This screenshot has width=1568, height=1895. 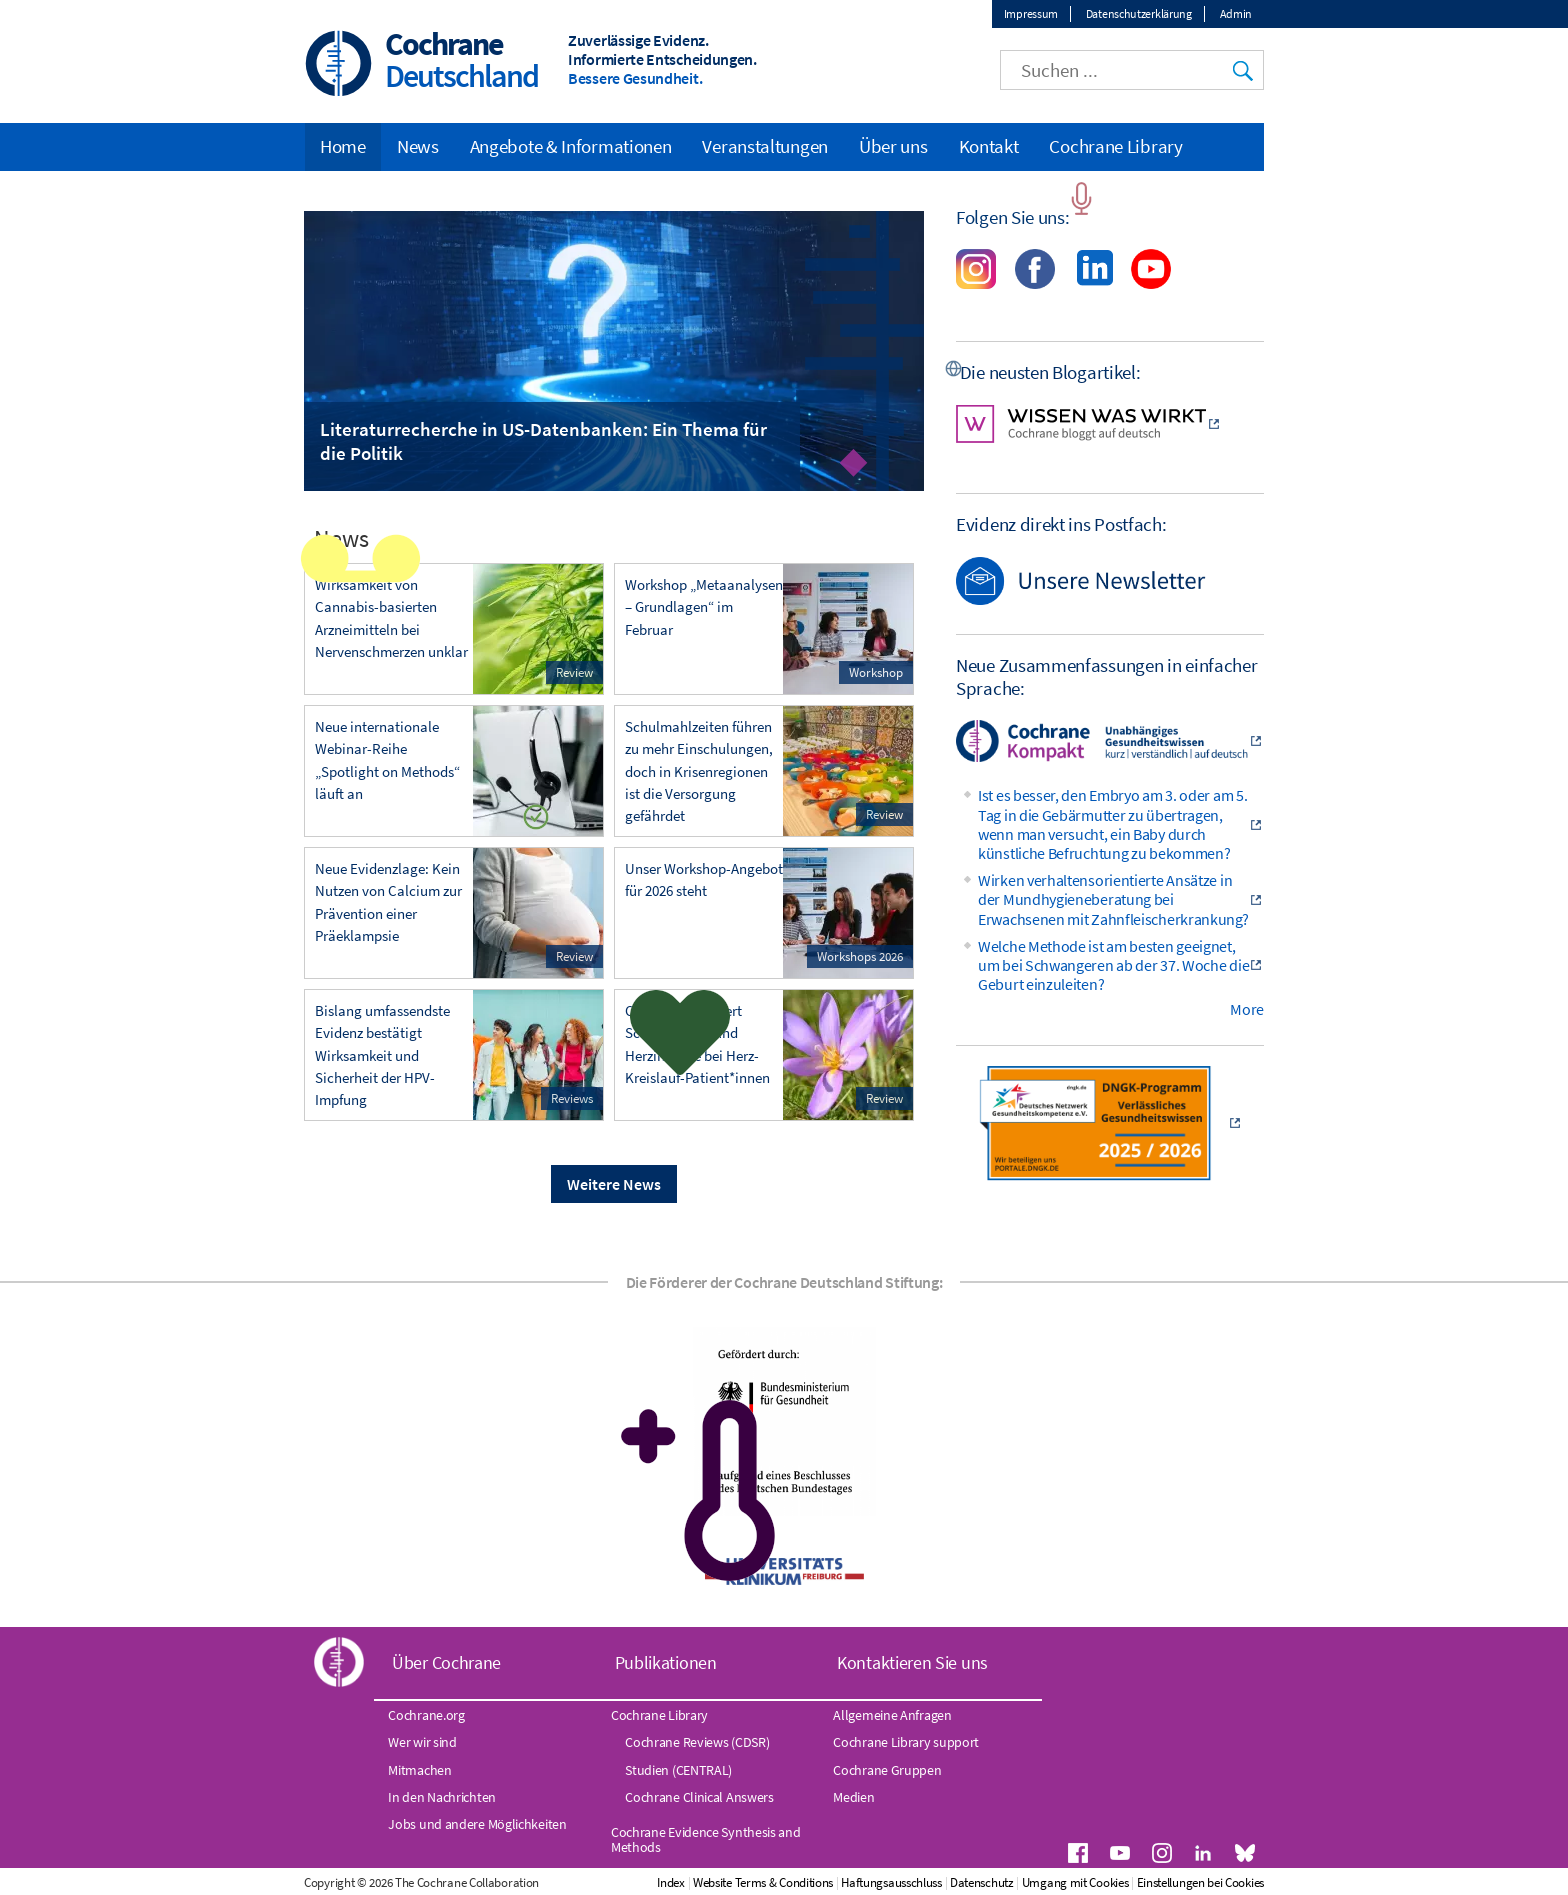 I want to click on confirms a completed action or task, so click(x=536, y=817).